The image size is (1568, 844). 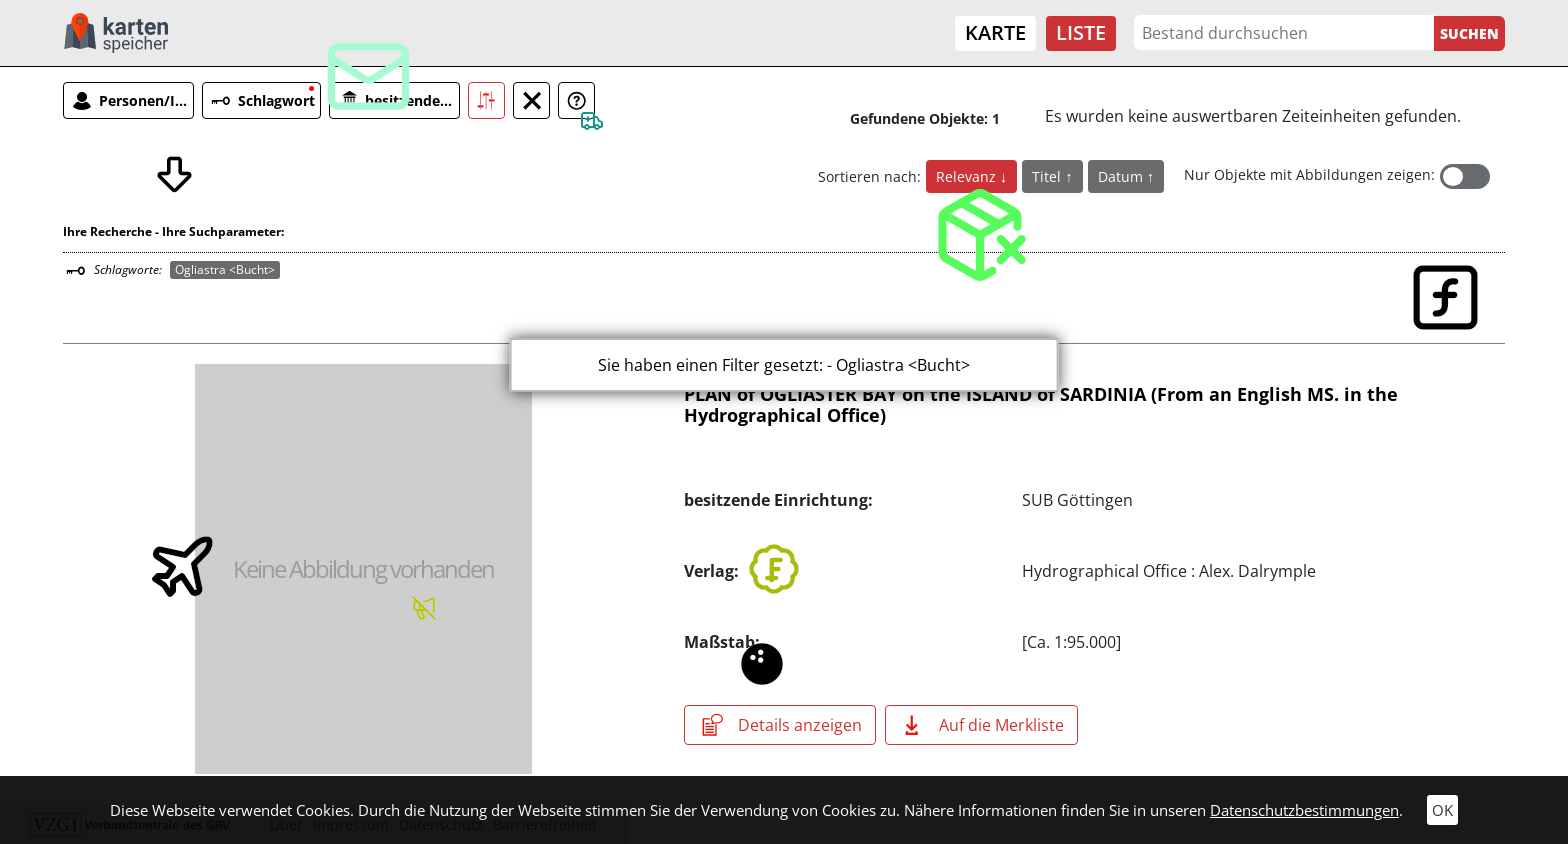 I want to click on access emergency medical services, so click(x=592, y=121).